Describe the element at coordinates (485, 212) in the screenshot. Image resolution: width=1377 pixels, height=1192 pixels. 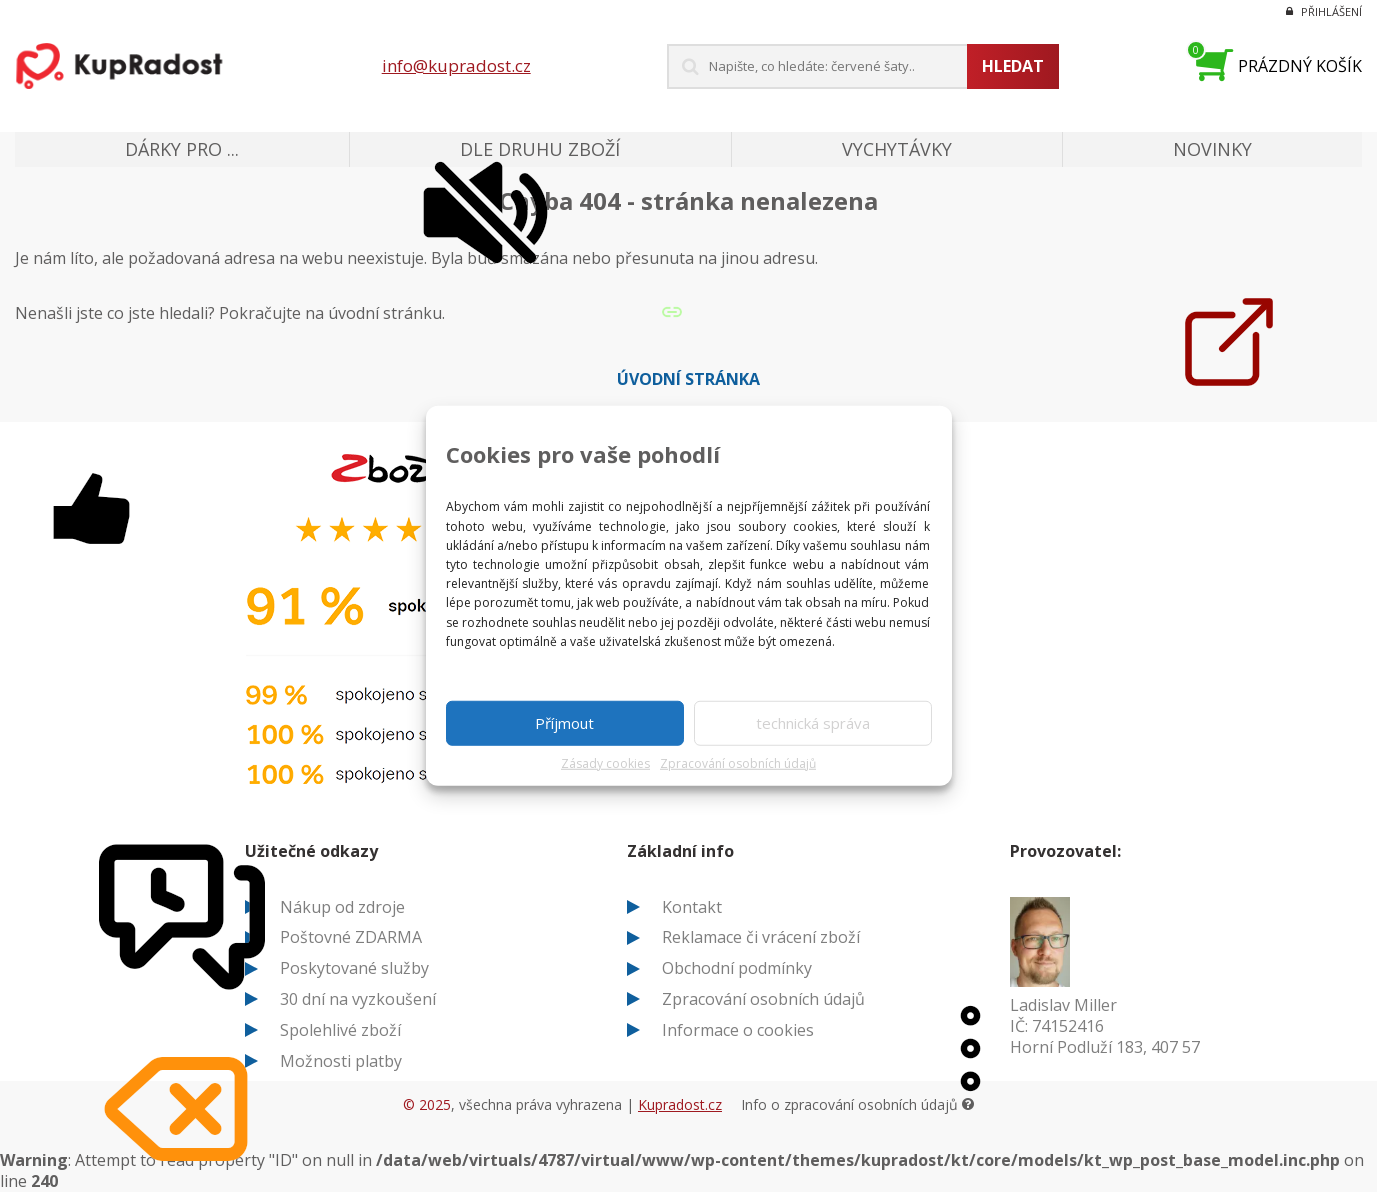
I see `mute audio` at that location.